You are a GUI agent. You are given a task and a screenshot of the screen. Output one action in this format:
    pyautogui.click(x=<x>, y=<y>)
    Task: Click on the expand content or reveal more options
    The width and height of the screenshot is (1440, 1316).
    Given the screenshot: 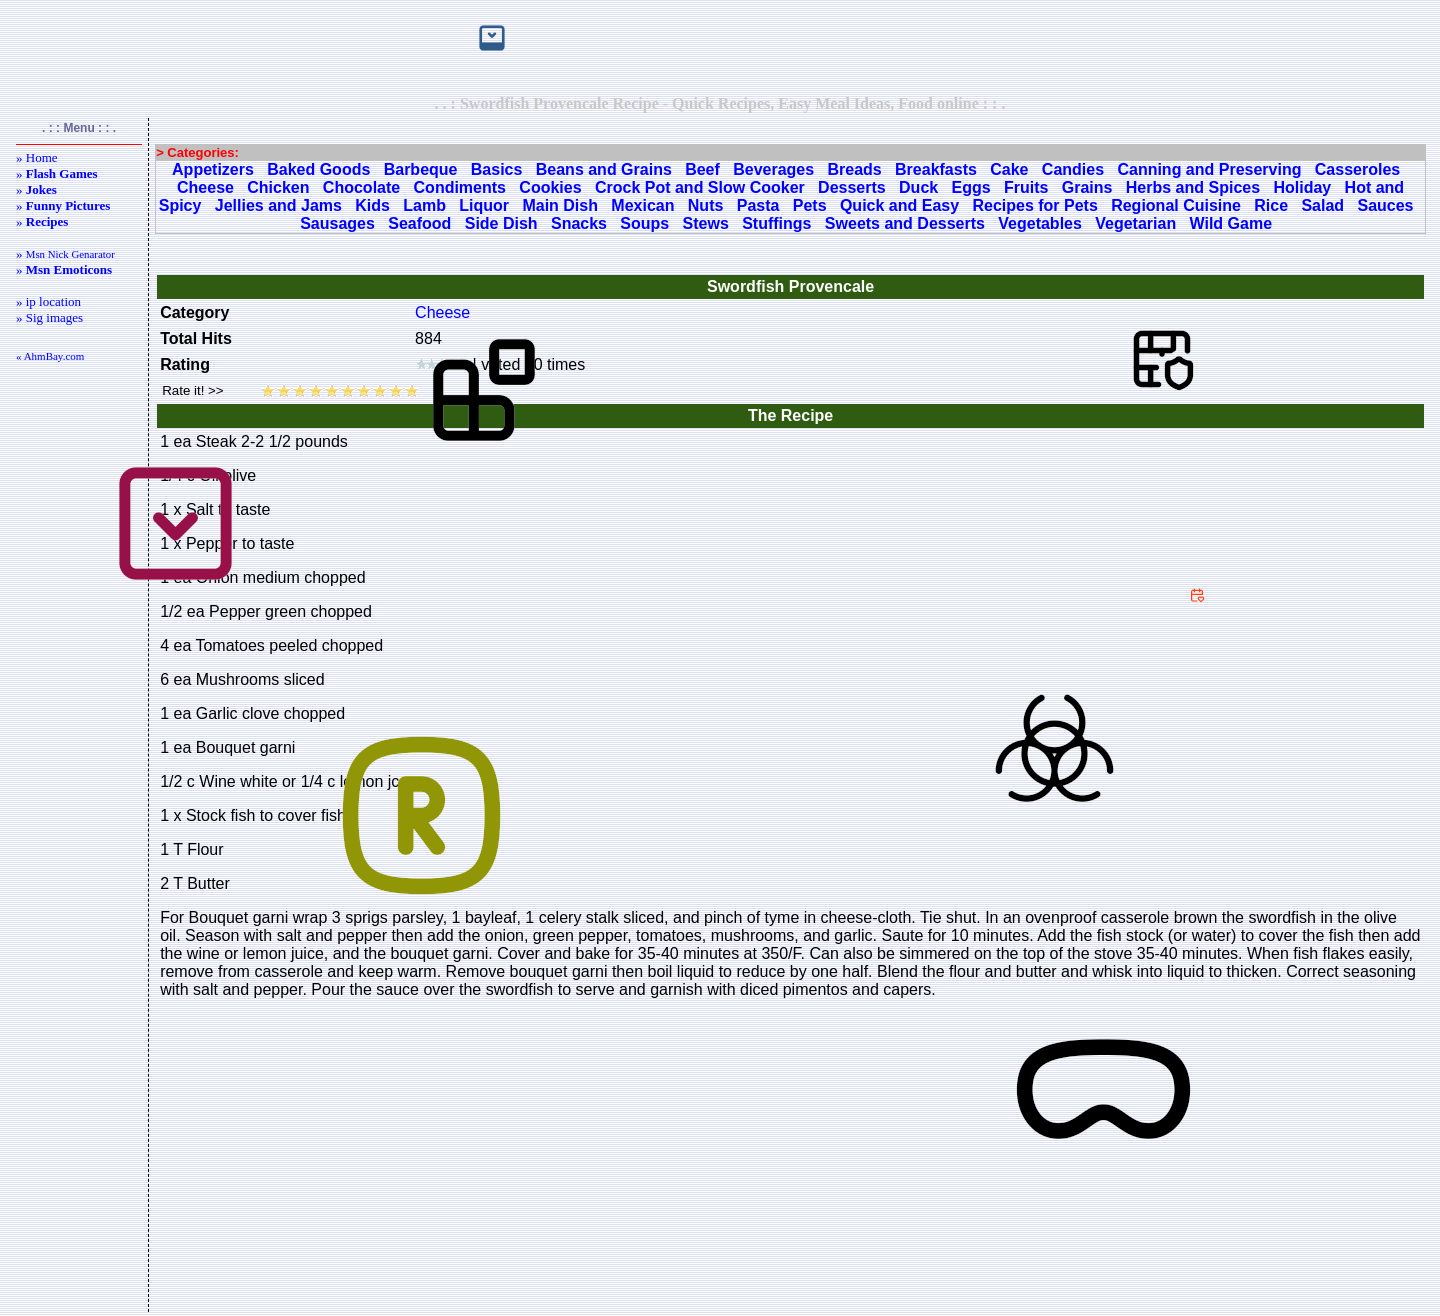 What is the action you would take?
    pyautogui.click(x=175, y=523)
    